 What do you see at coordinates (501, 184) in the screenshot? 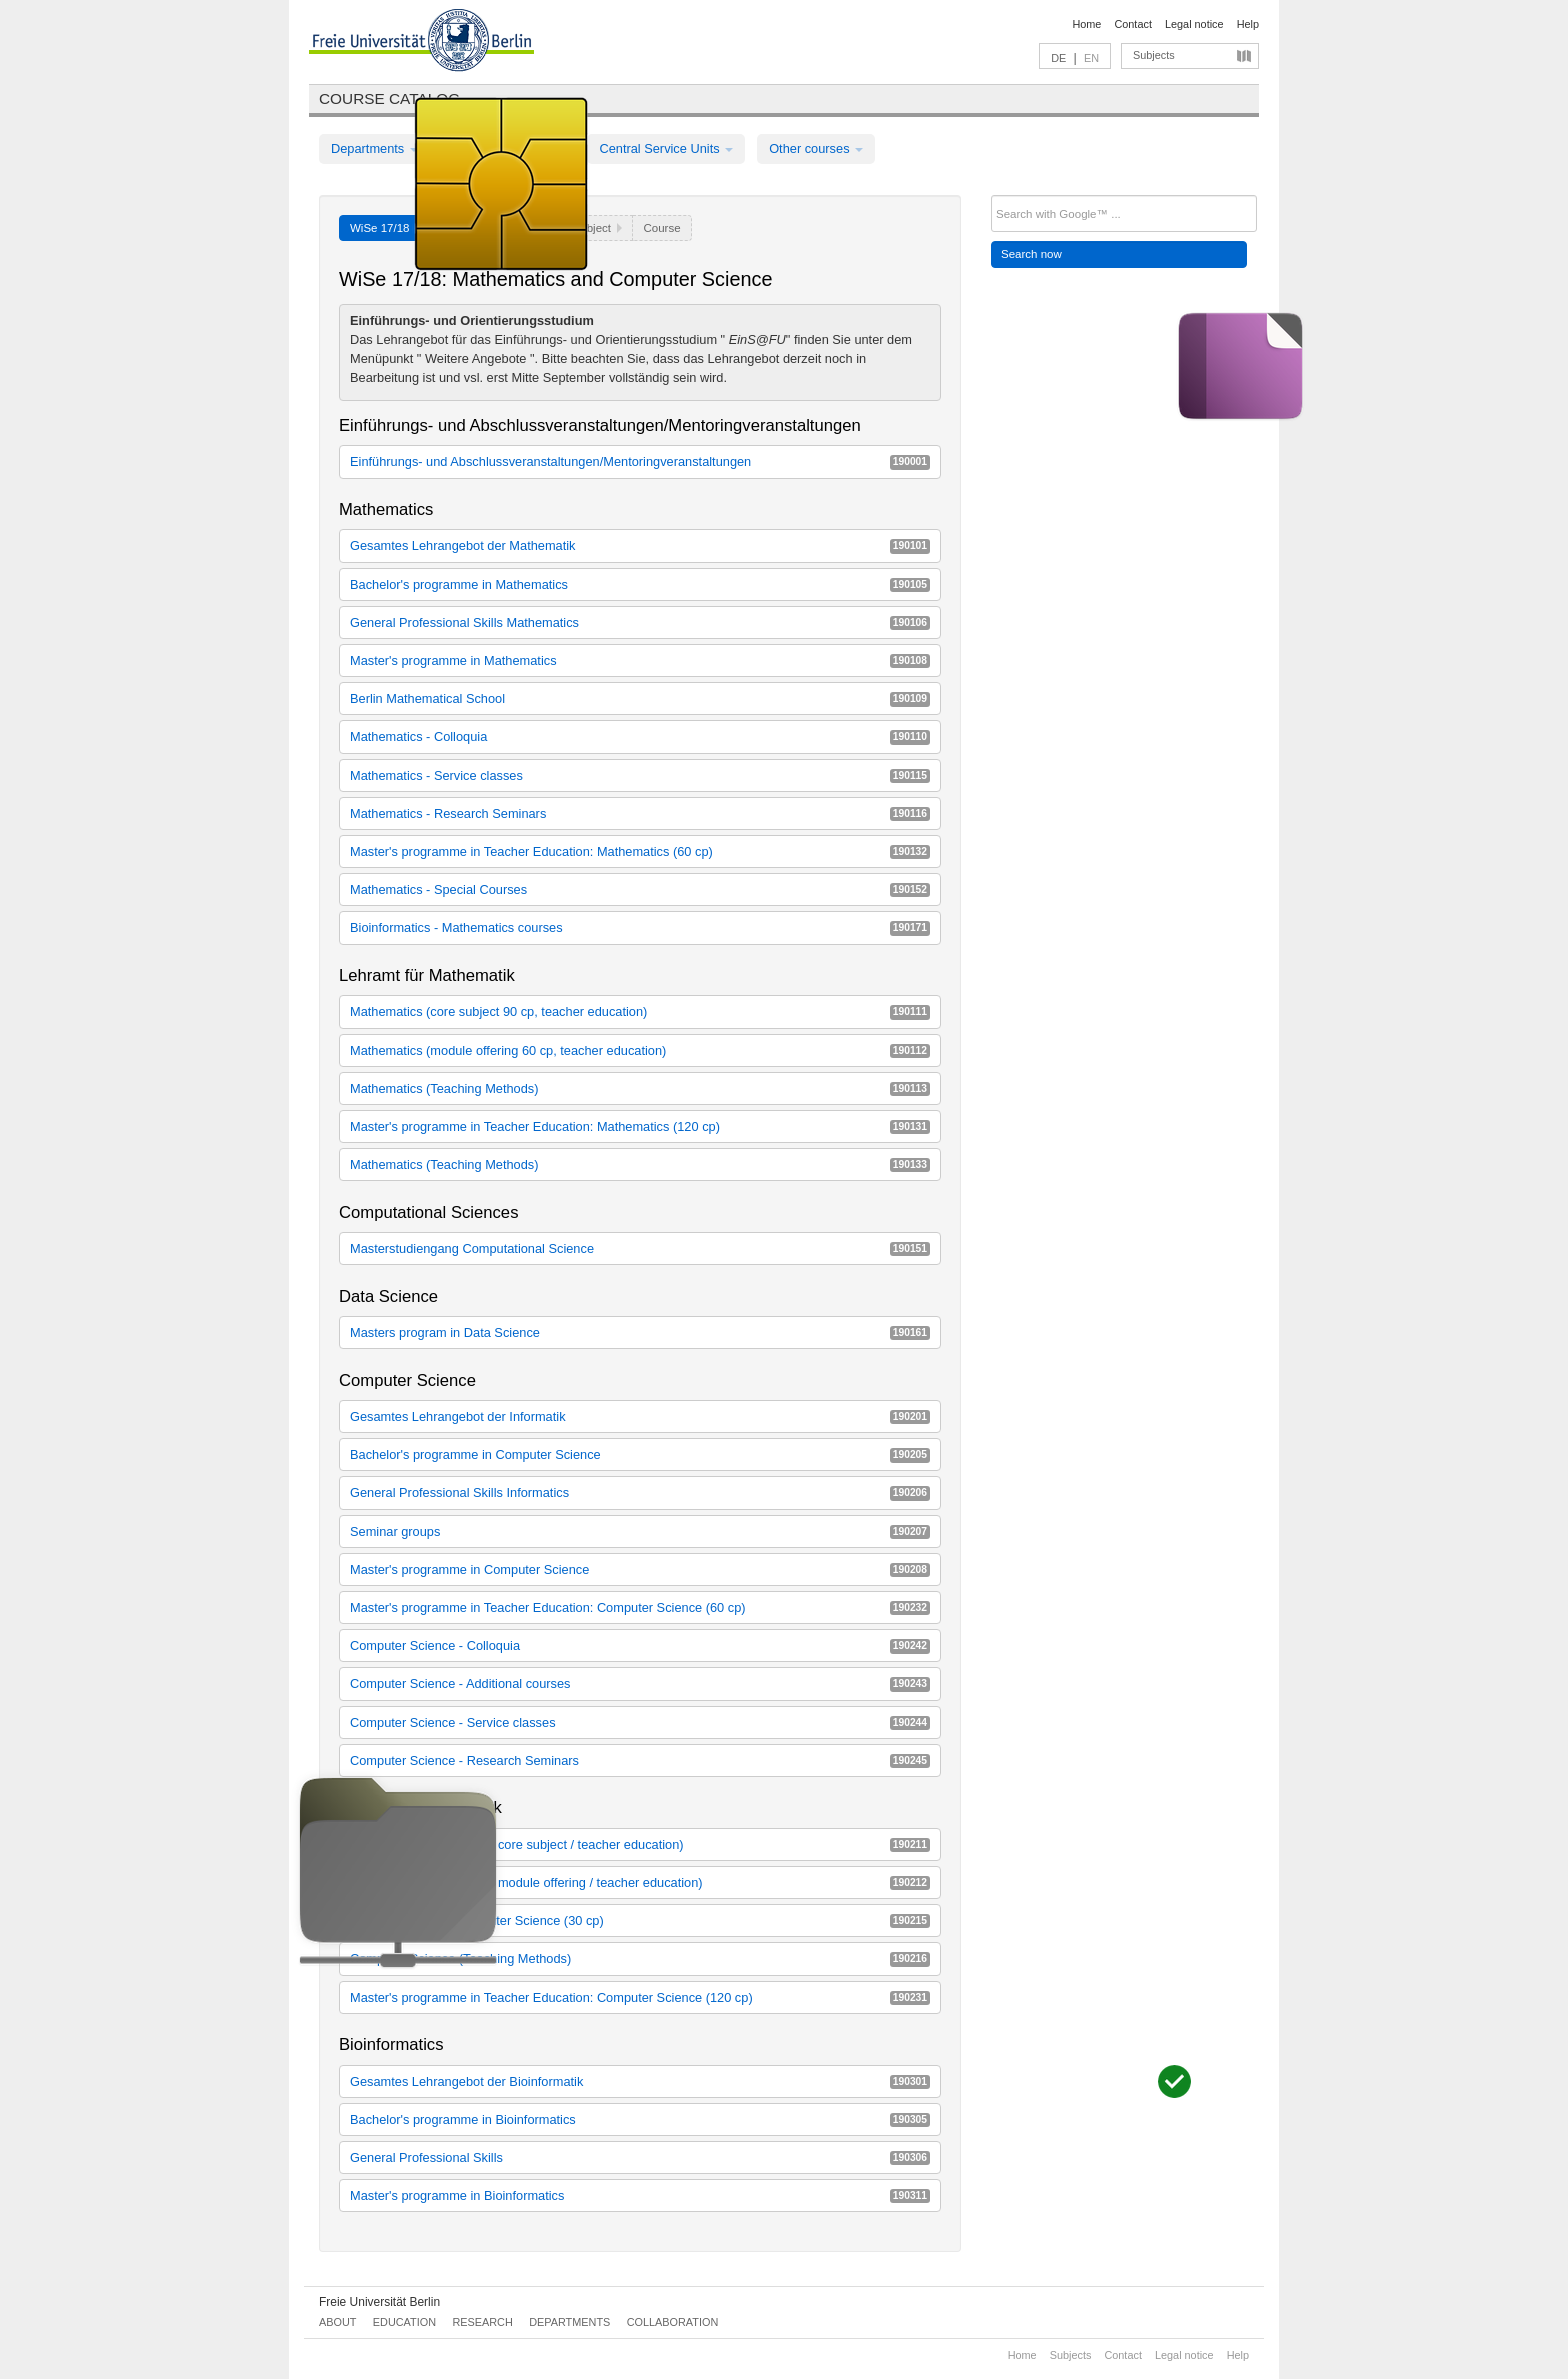
I see `smart card or security token management` at bounding box center [501, 184].